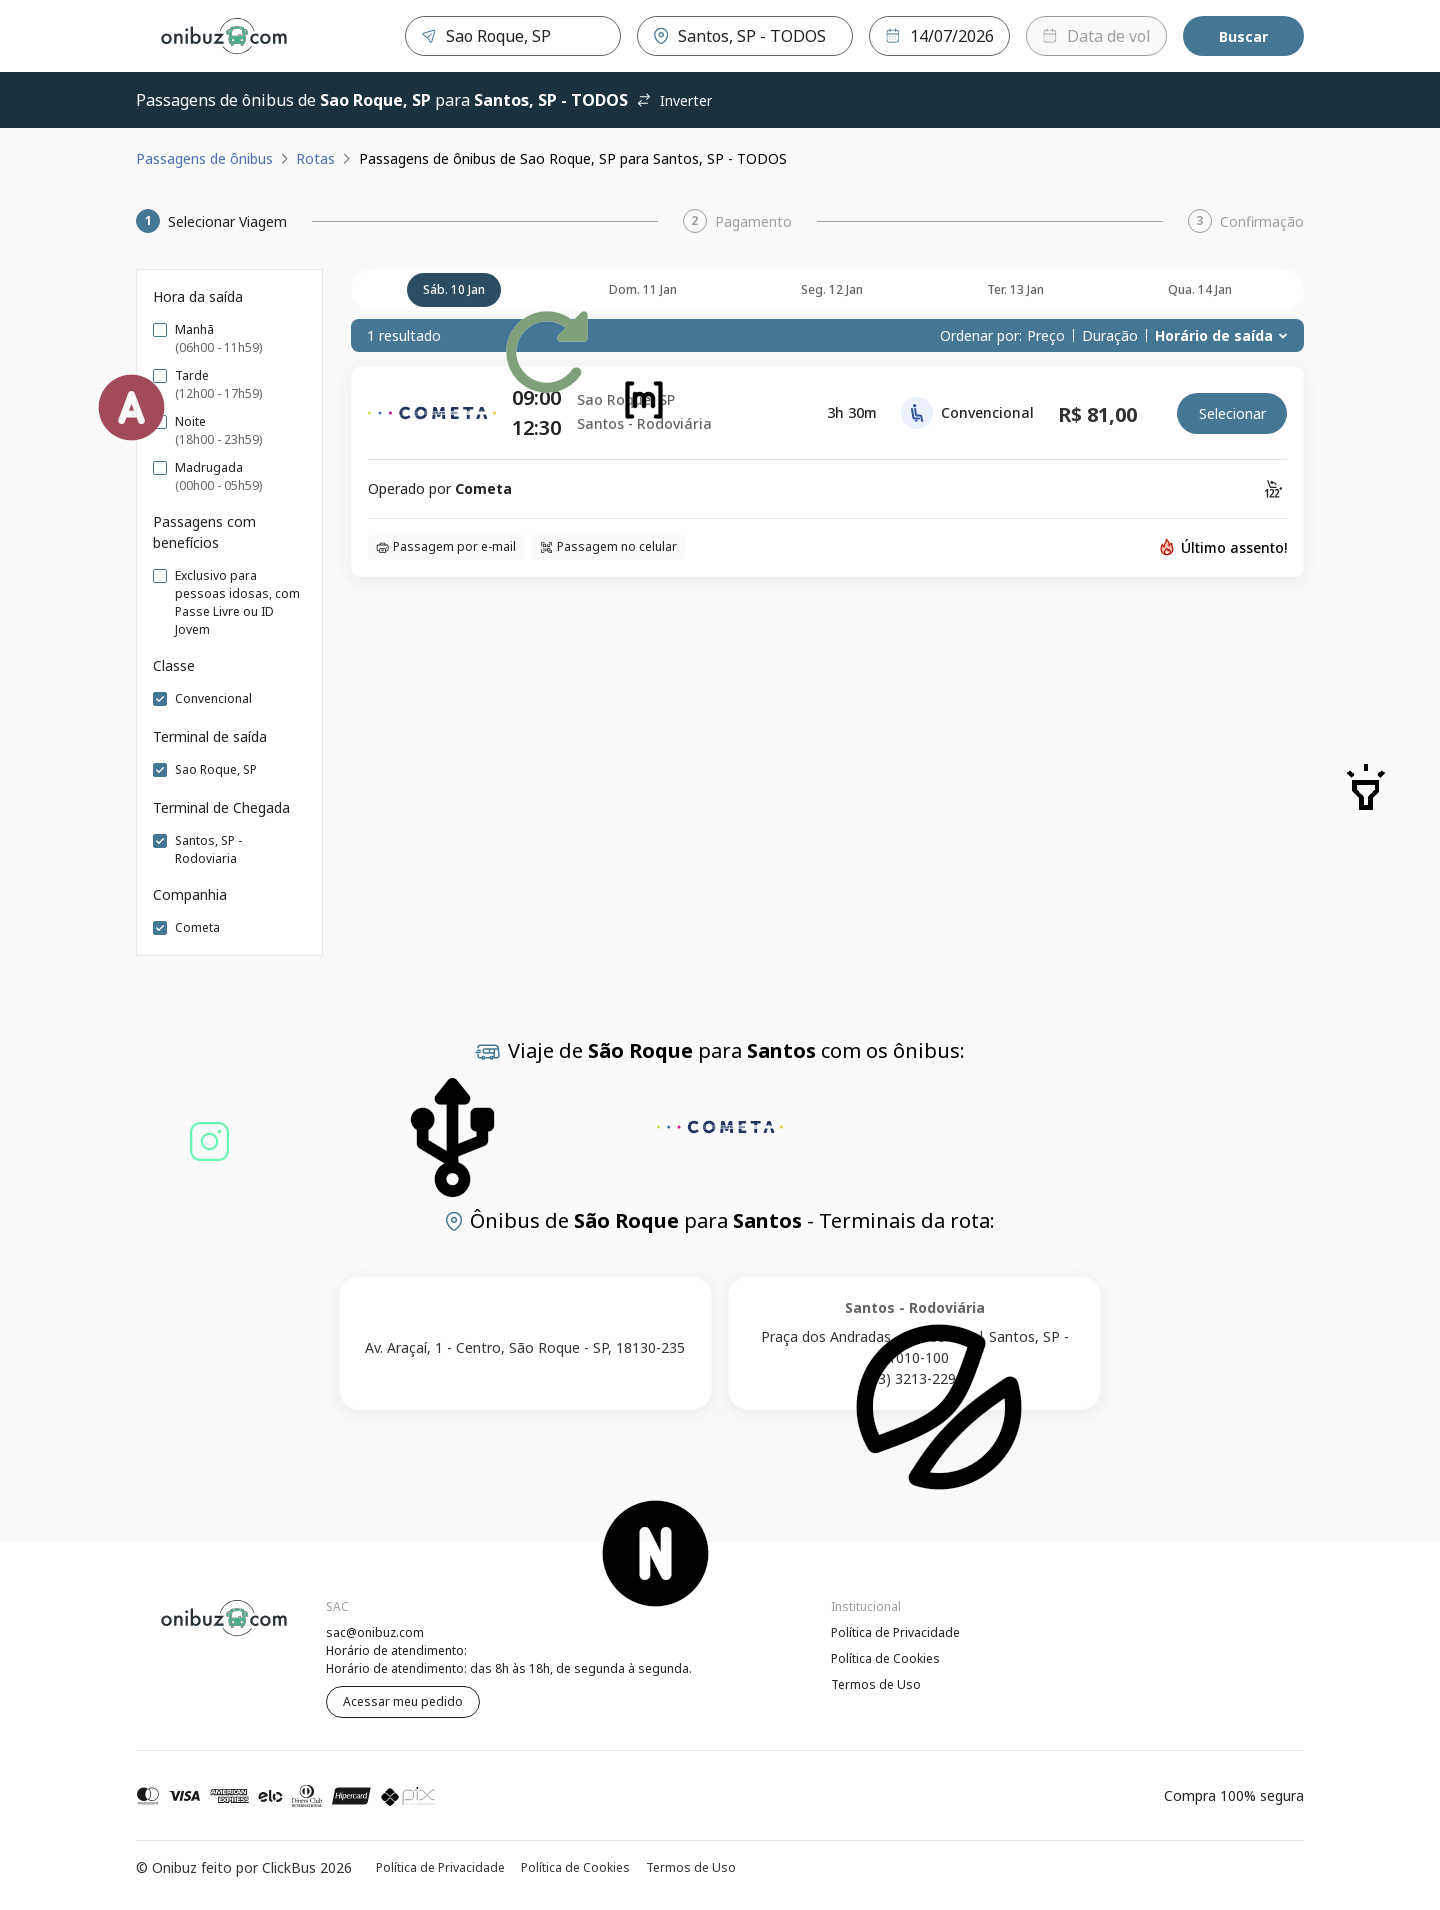 The width and height of the screenshot is (1440, 1910). I want to click on redo the last undone action, so click(547, 352).